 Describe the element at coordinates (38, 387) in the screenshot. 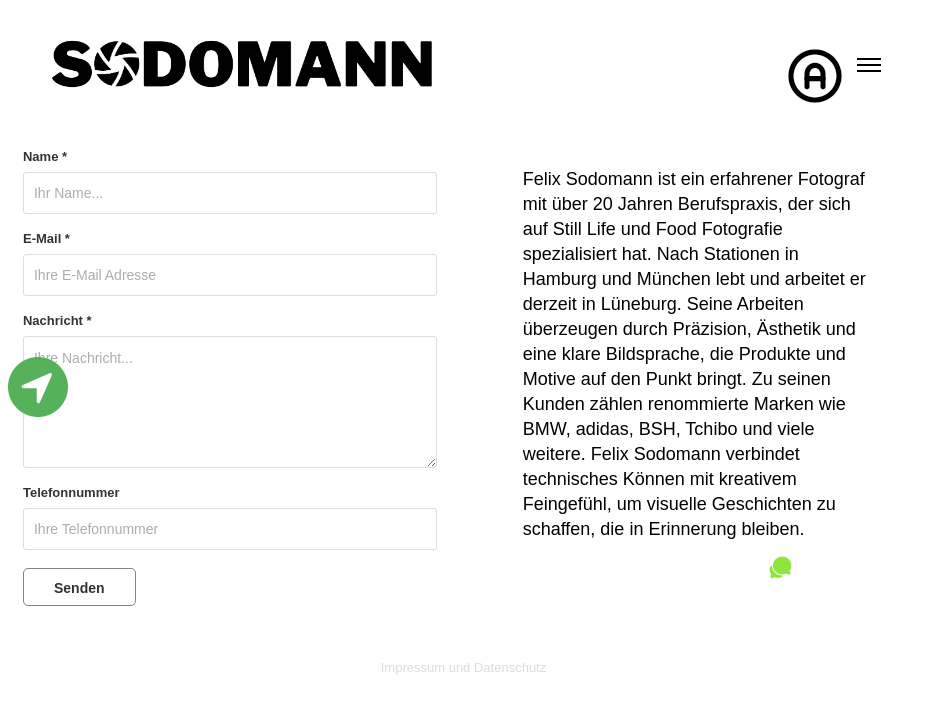

I see `tap to navigate to current location` at that location.